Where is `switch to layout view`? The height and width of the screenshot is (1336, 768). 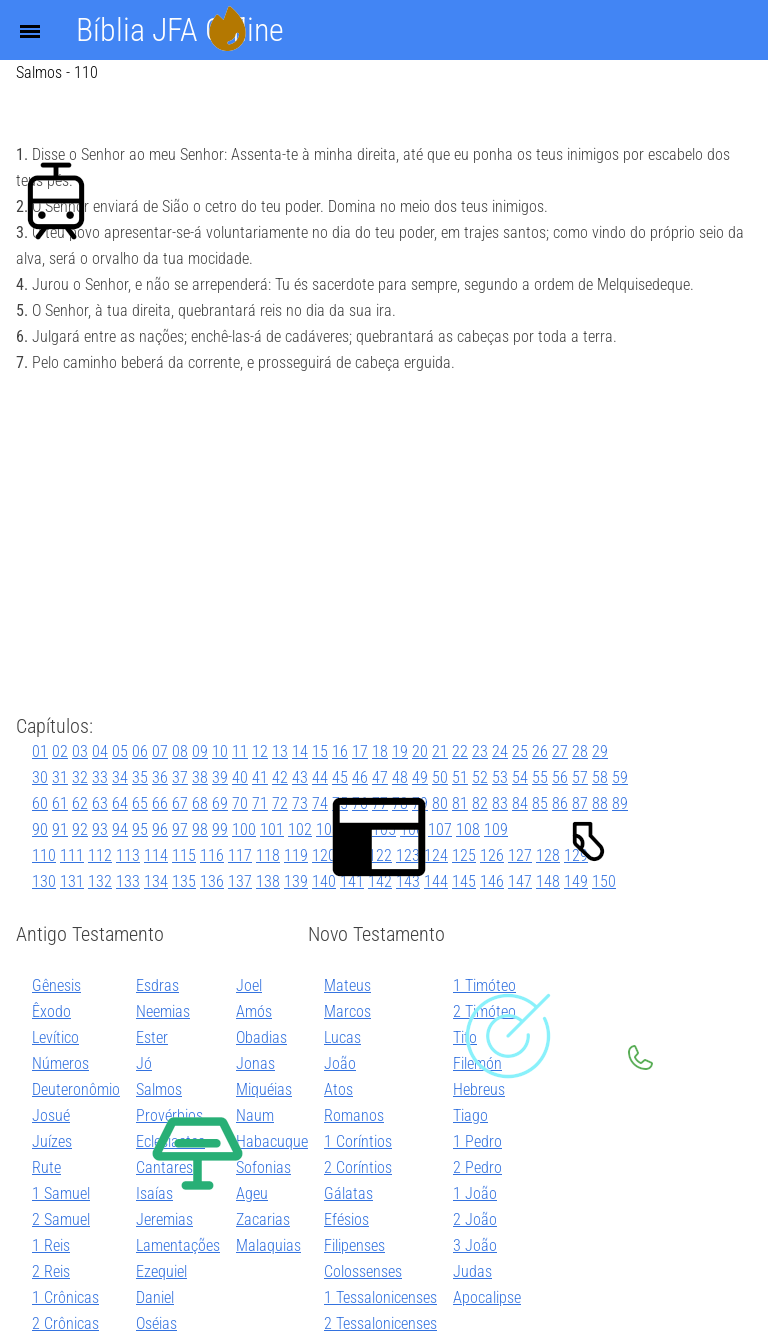
switch to layout view is located at coordinates (379, 837).